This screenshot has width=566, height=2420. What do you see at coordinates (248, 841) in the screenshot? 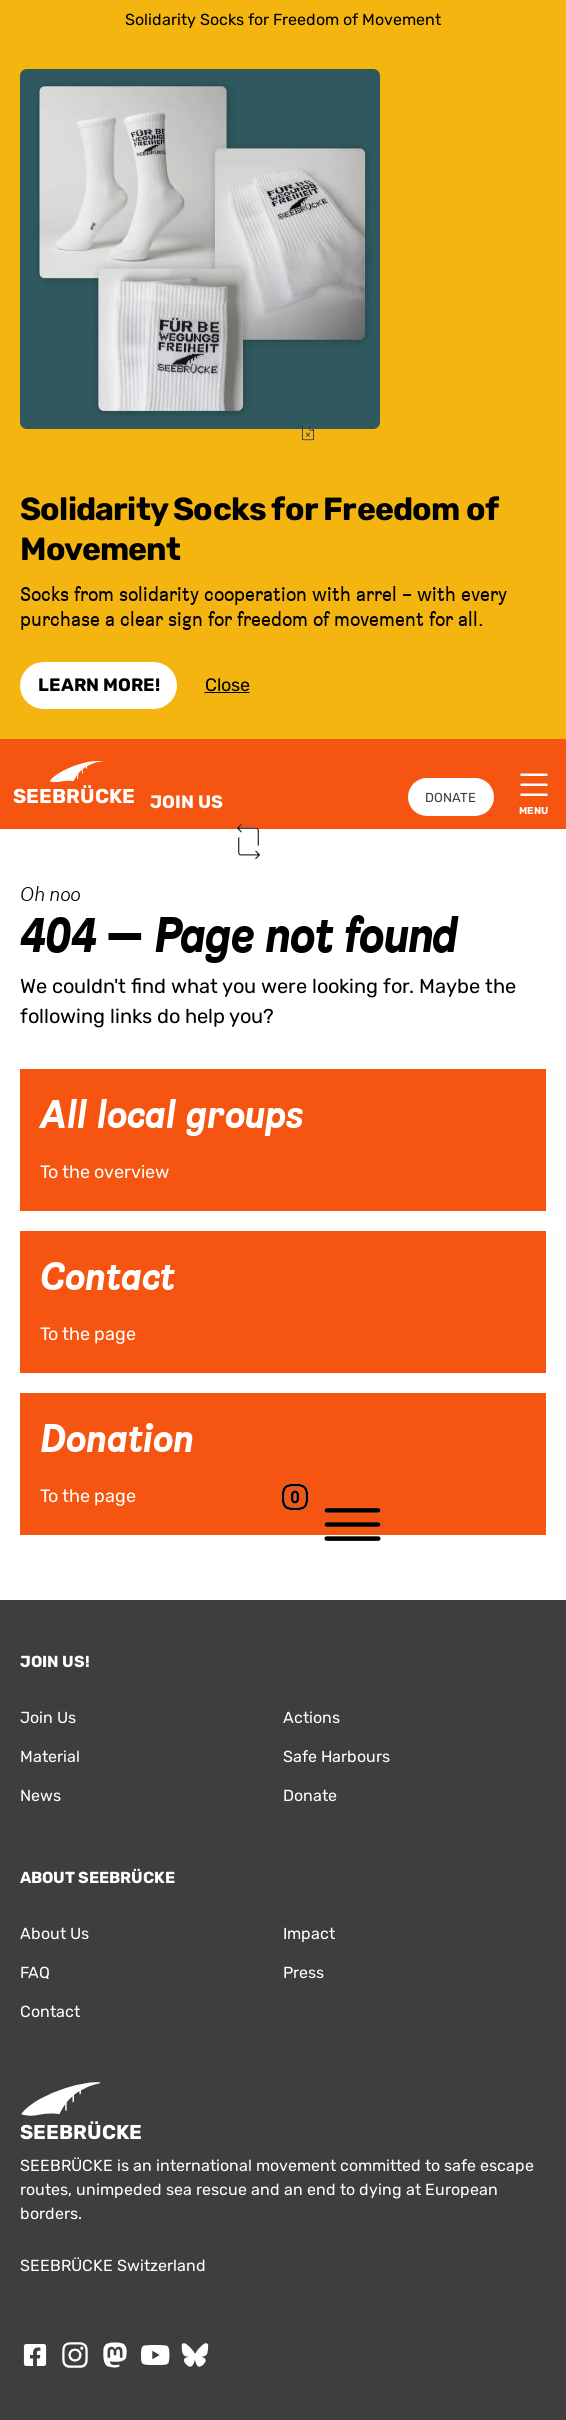
I see `rotate device orientation` at bounding box center [248, 841].